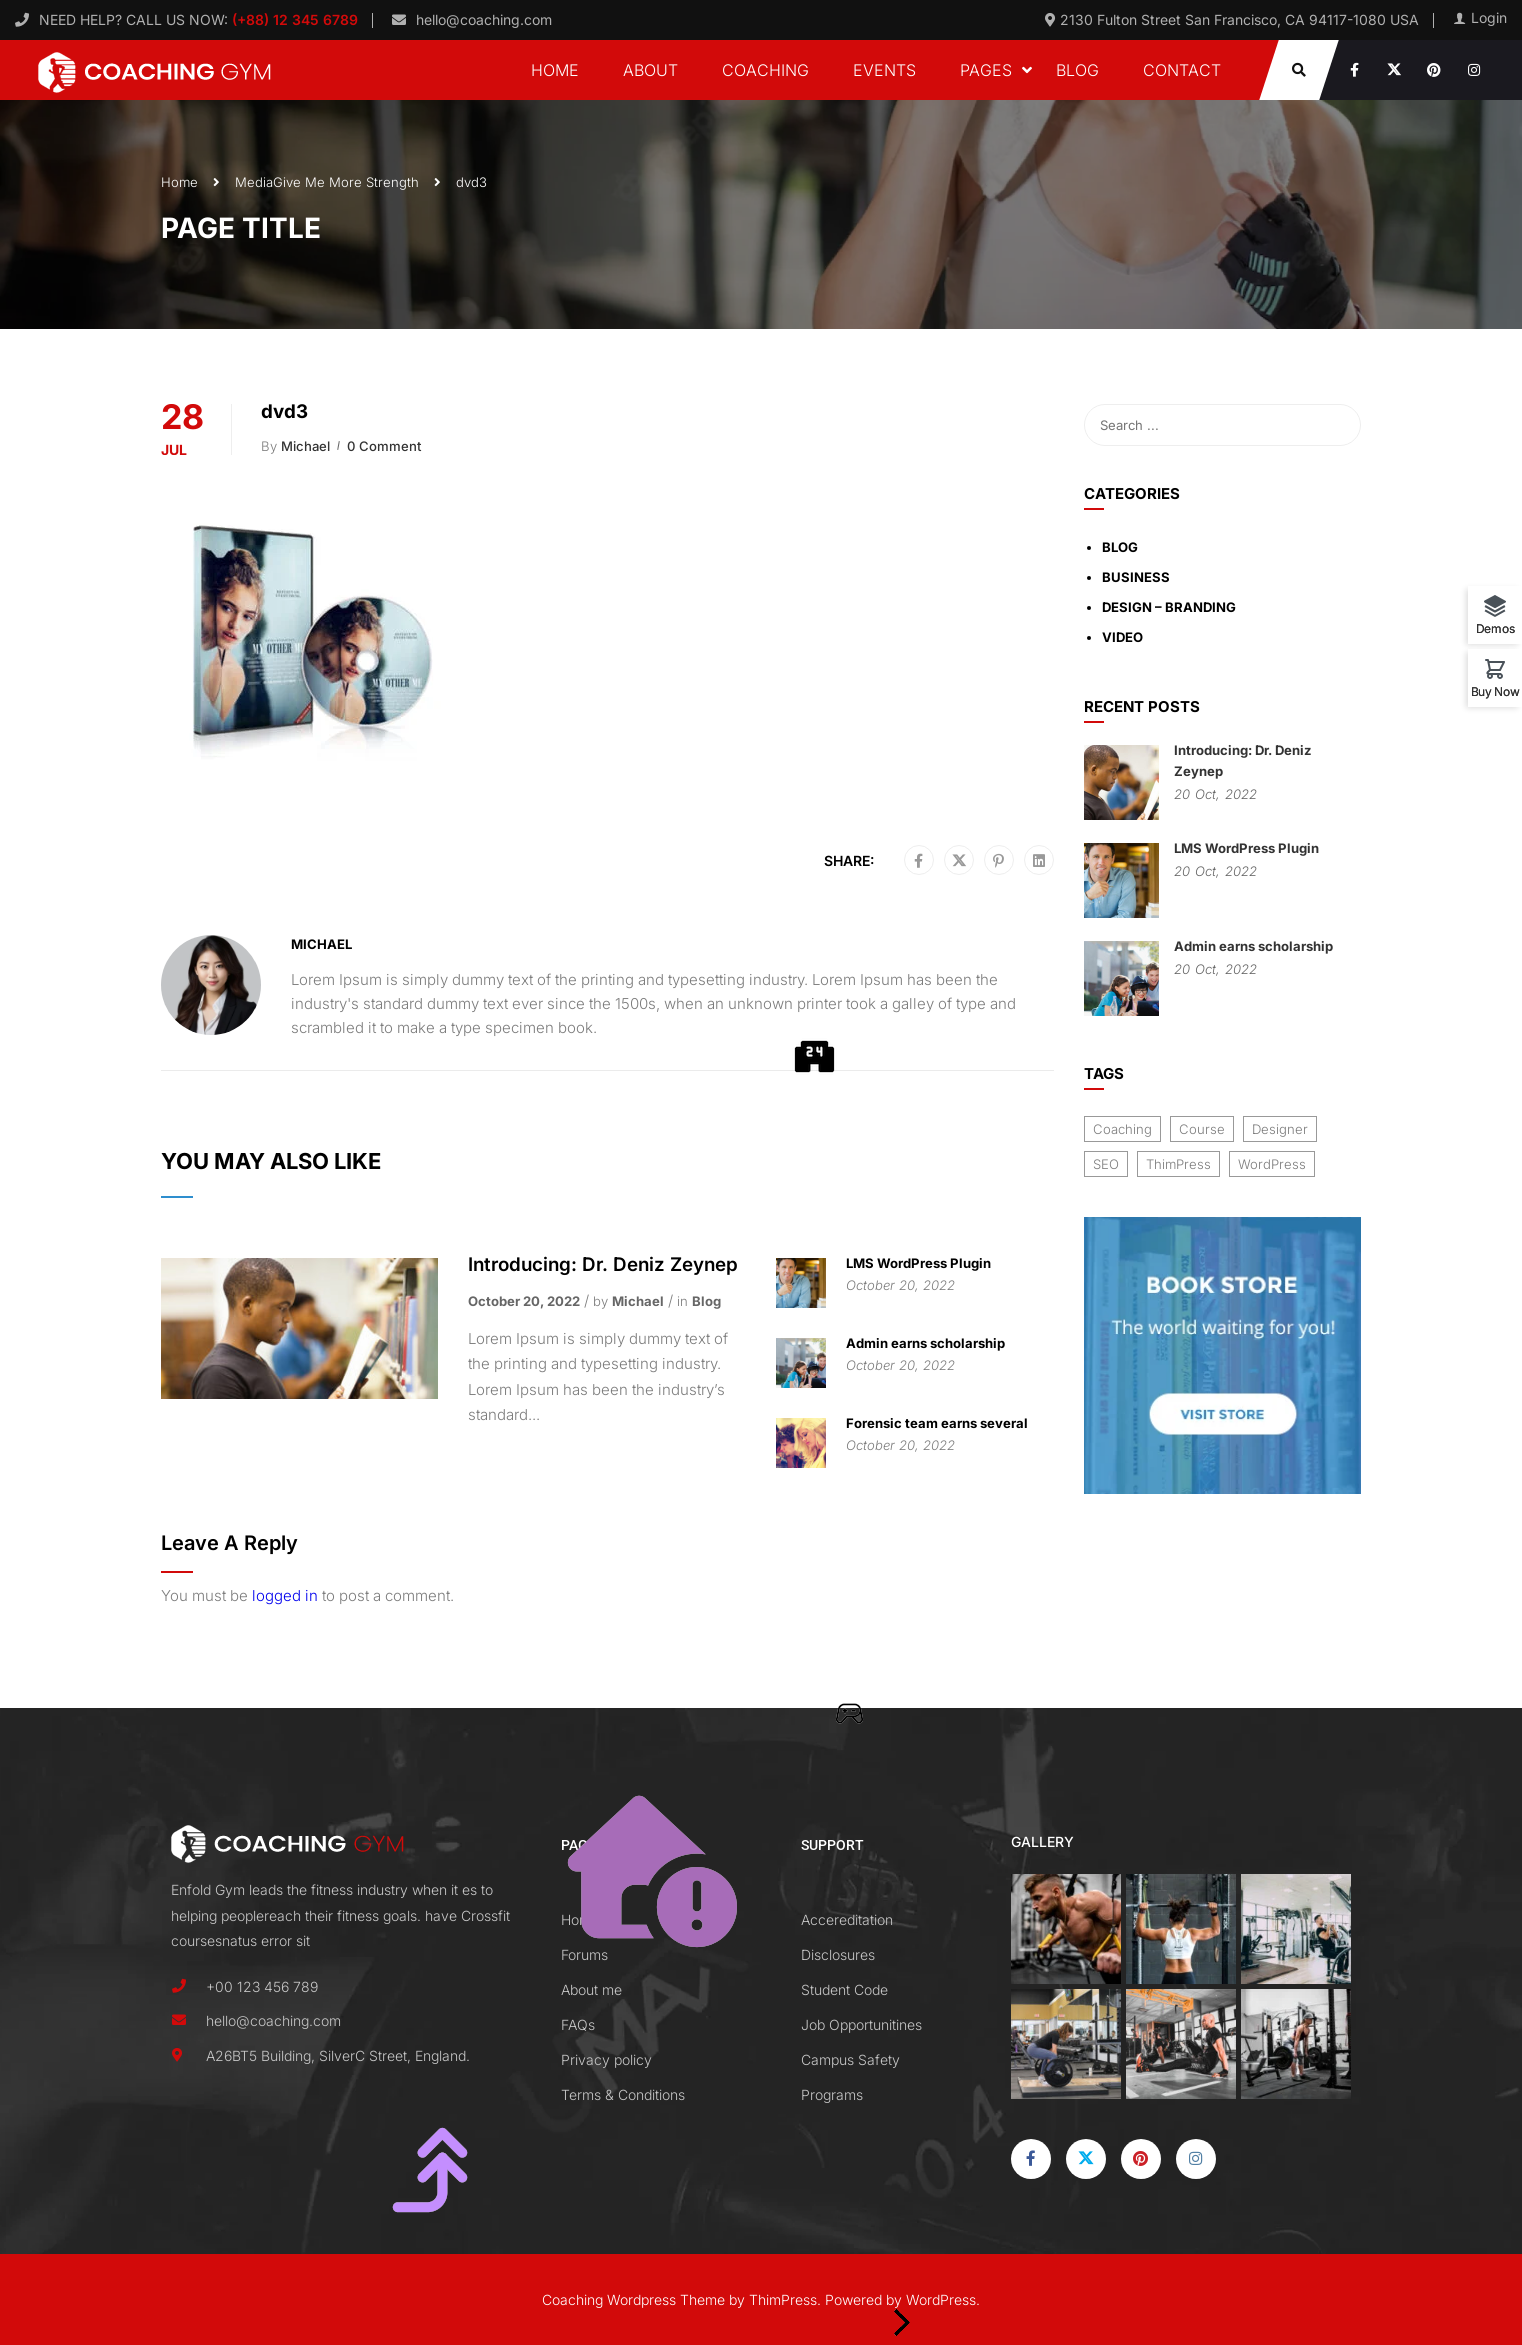  I want to click on access games or gaming section, so click(849, 1713).